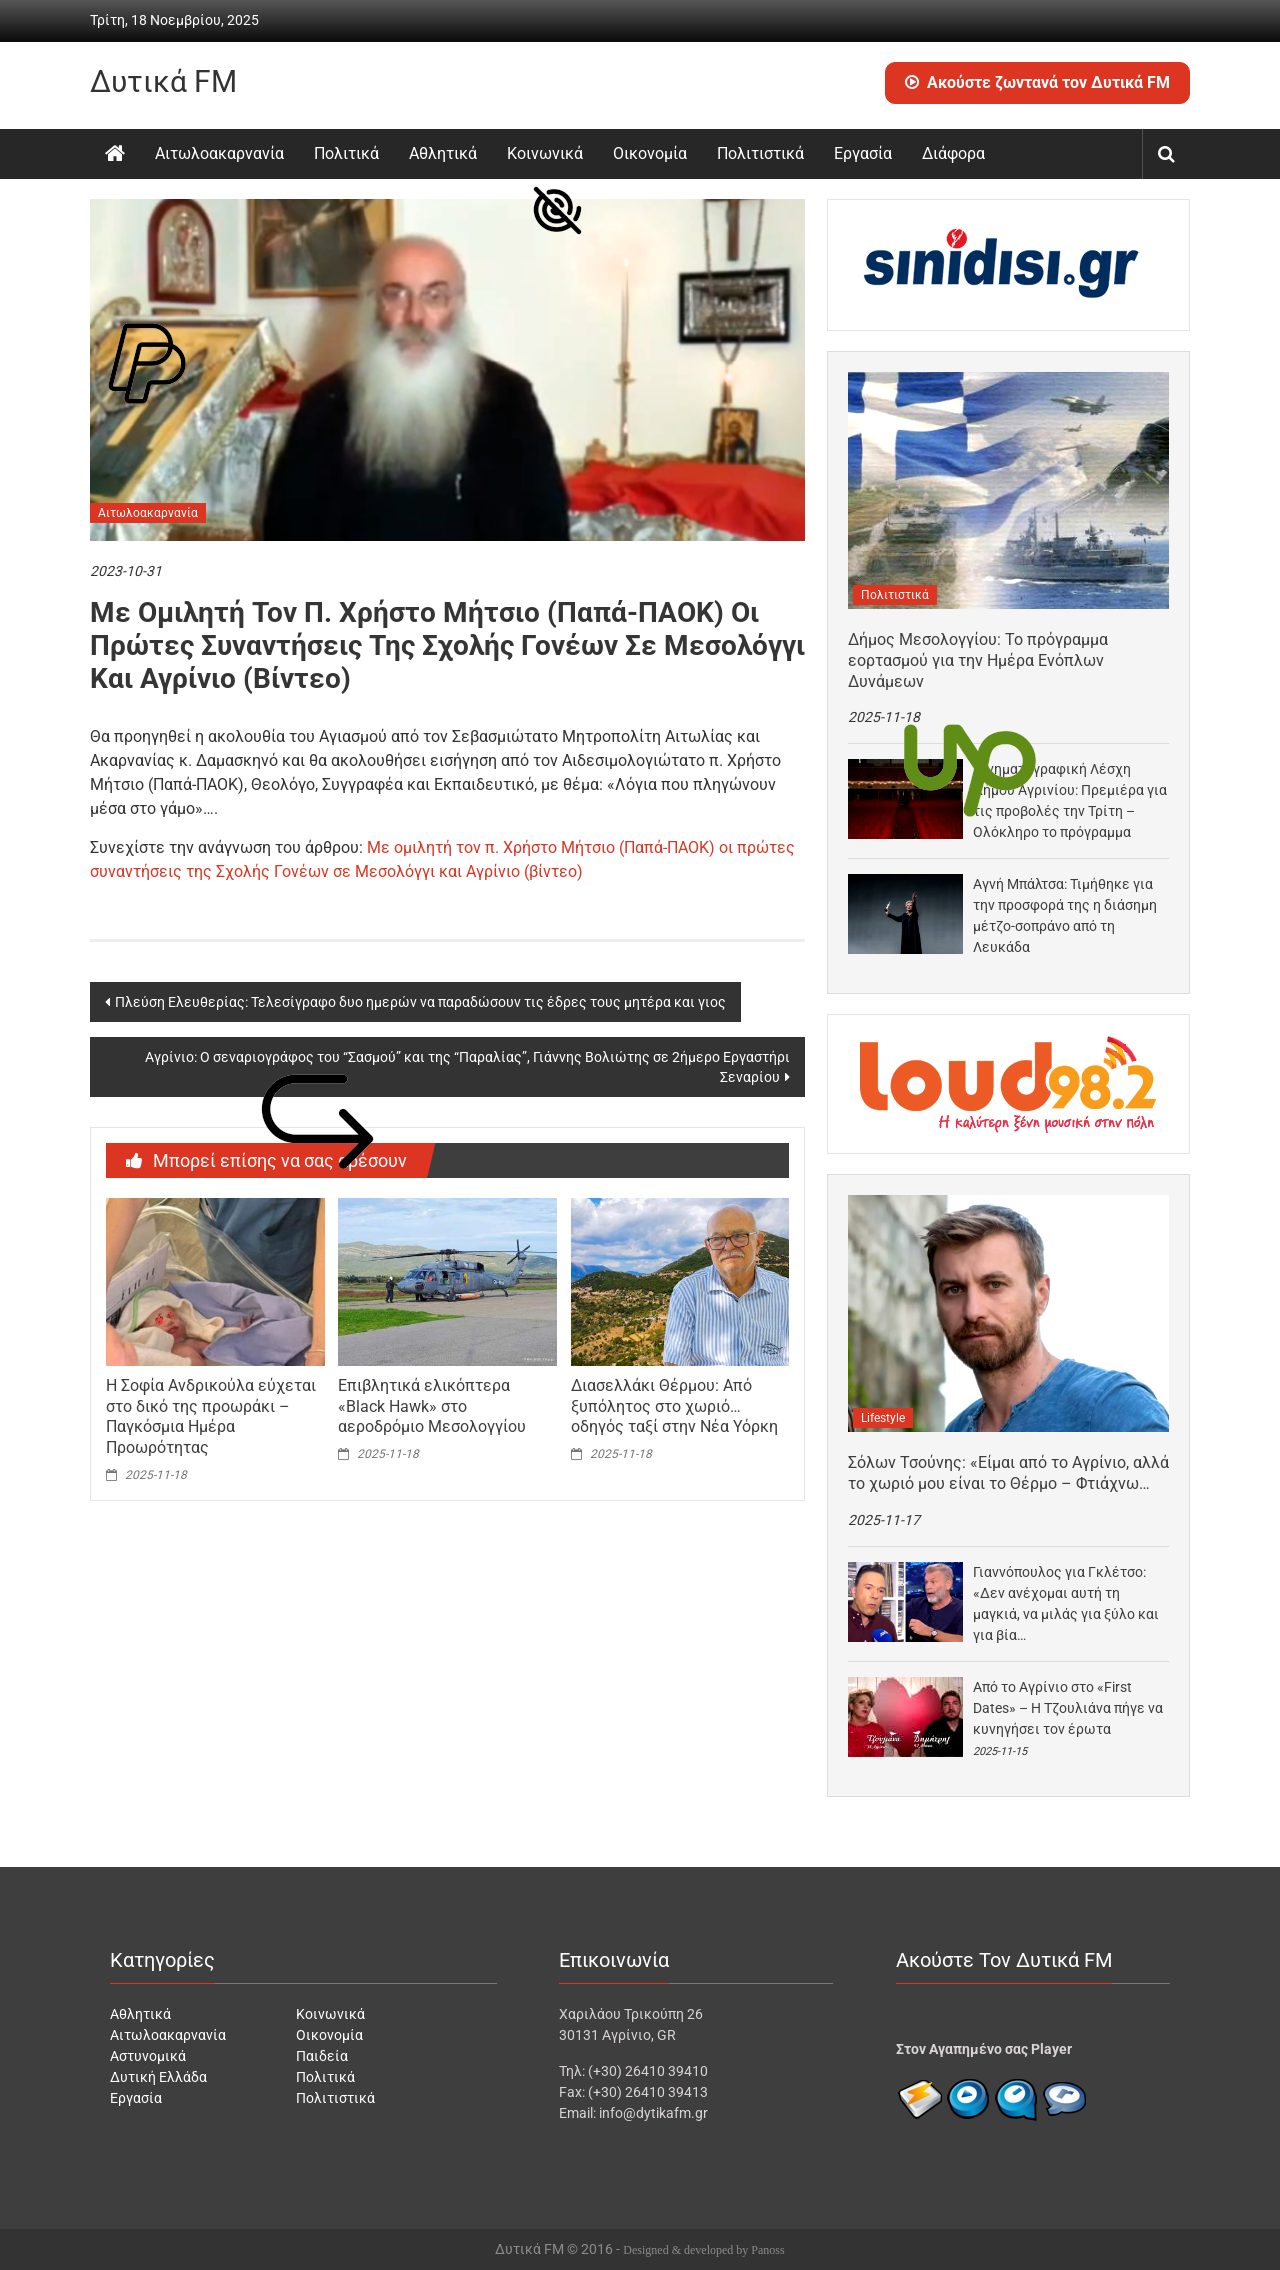 This screenshot has height=2270, width=1280. What do you see at coordinates (145, 363) in the screenshot?
I see `pay with paypal` at bounding box center [145, 363].